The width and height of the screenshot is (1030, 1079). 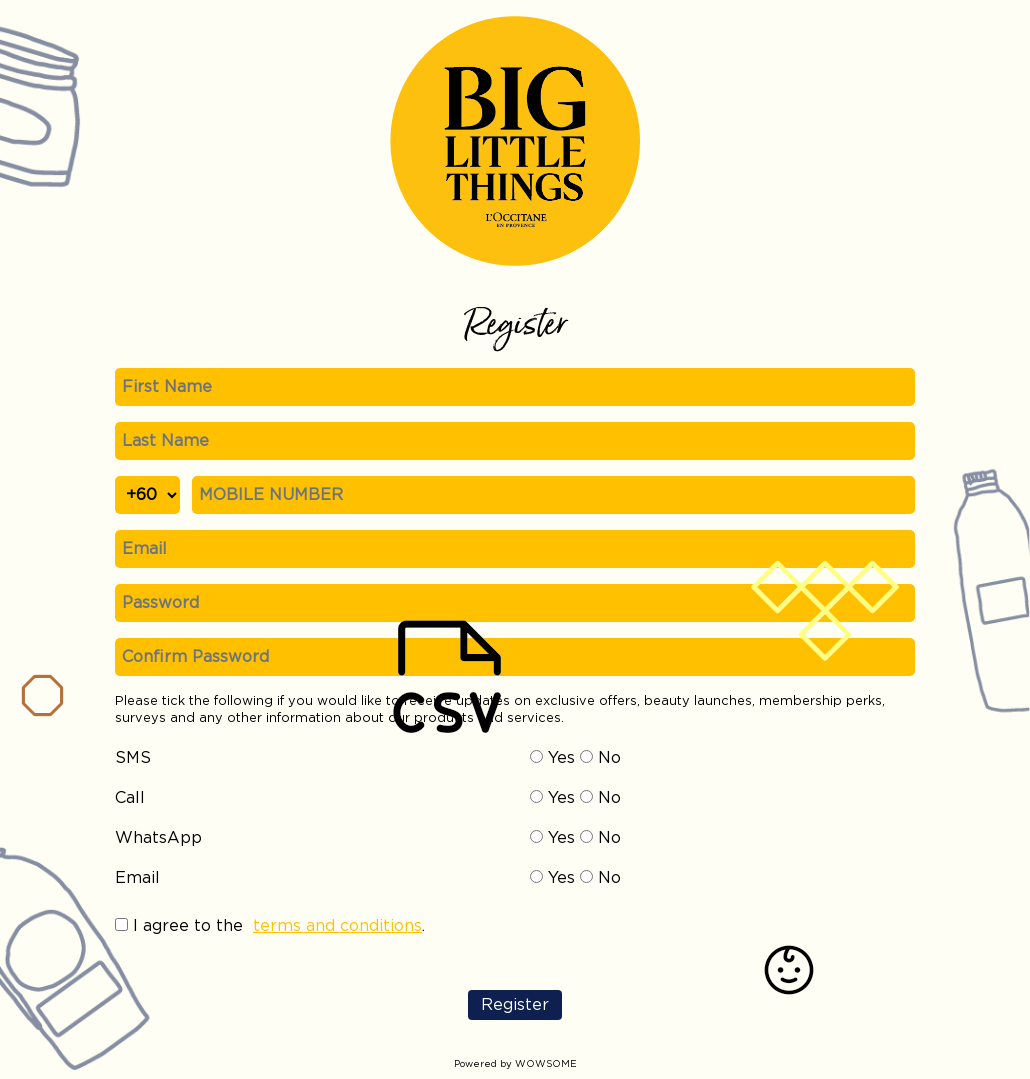 What do you see at coordinates (42, 695) in the screenshot?
I see `generic shape or placeholder icon` at bounding box center [42, 695].